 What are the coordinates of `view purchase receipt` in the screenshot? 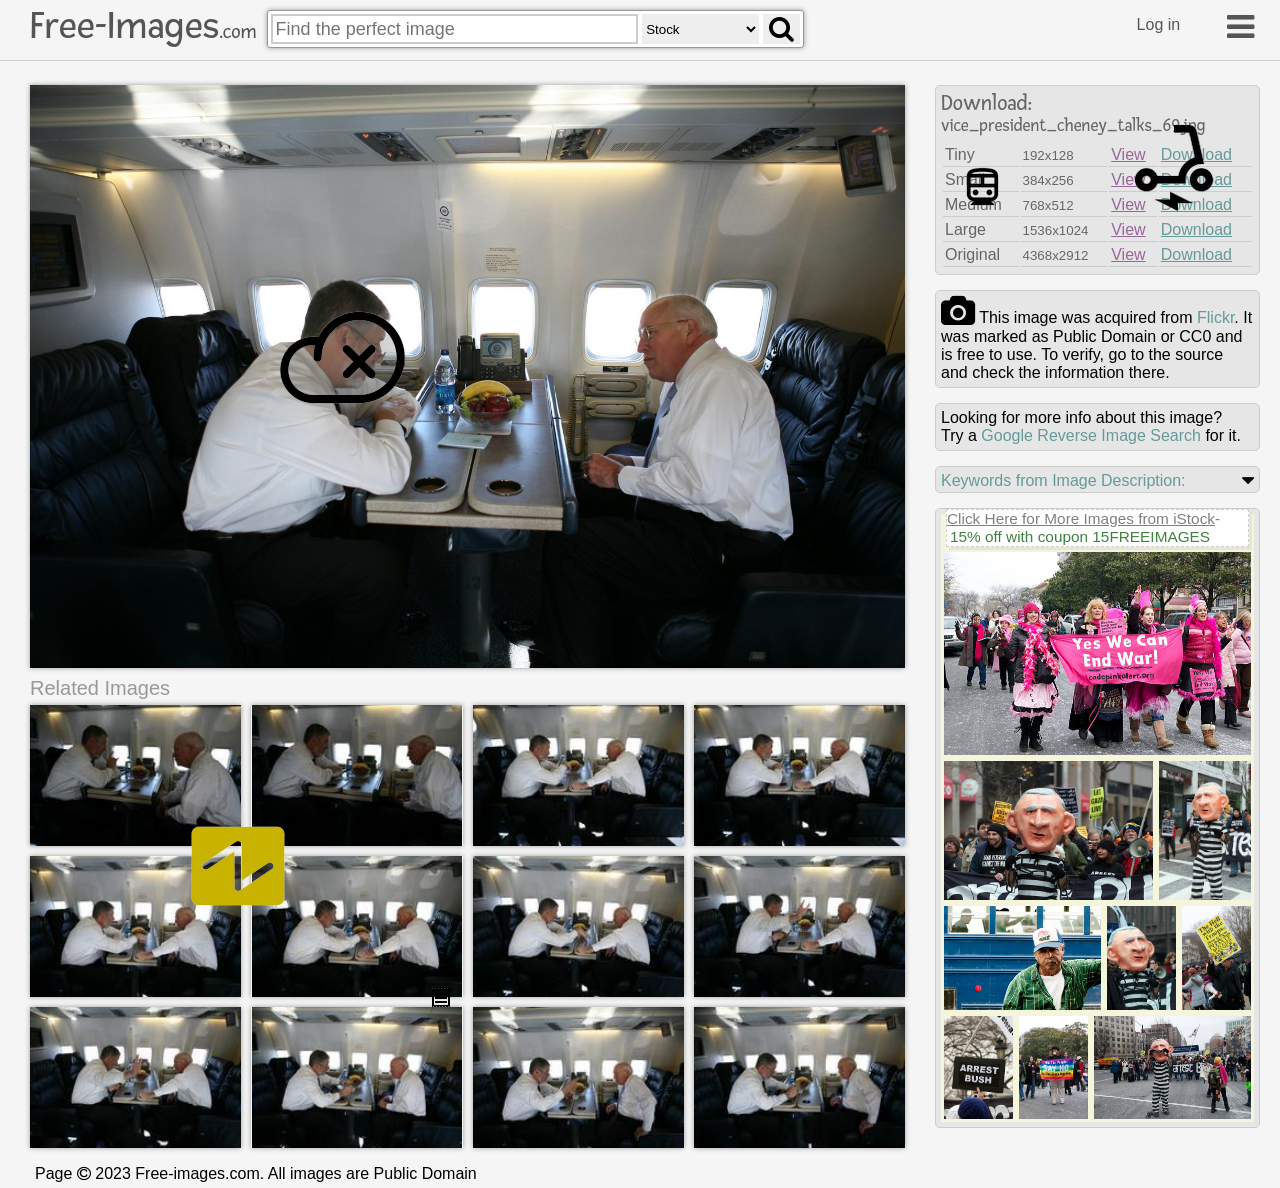 It's located at (441, 998).